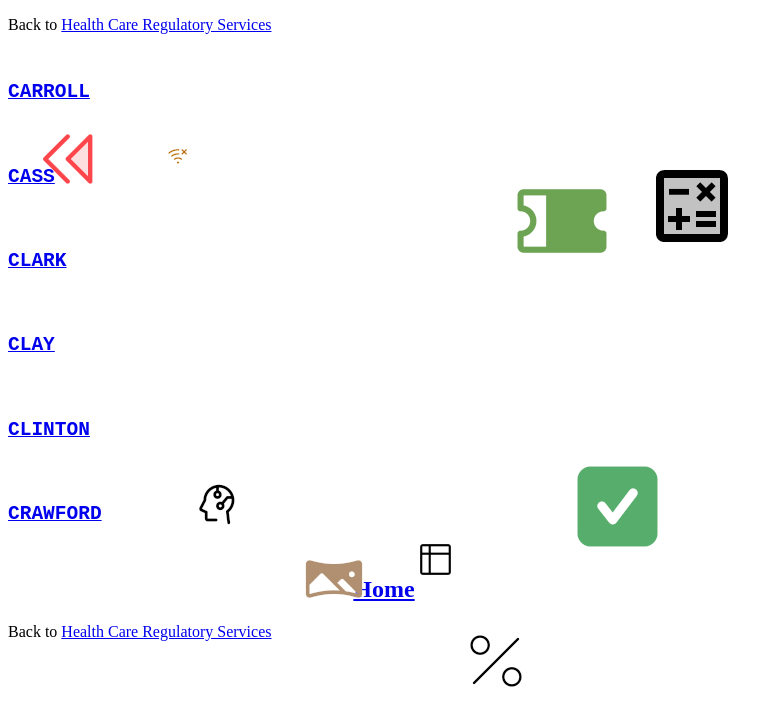  Describe the element at coordinates (617, 506) in the screenshot. I see `confirm or submit a selection` at that location.